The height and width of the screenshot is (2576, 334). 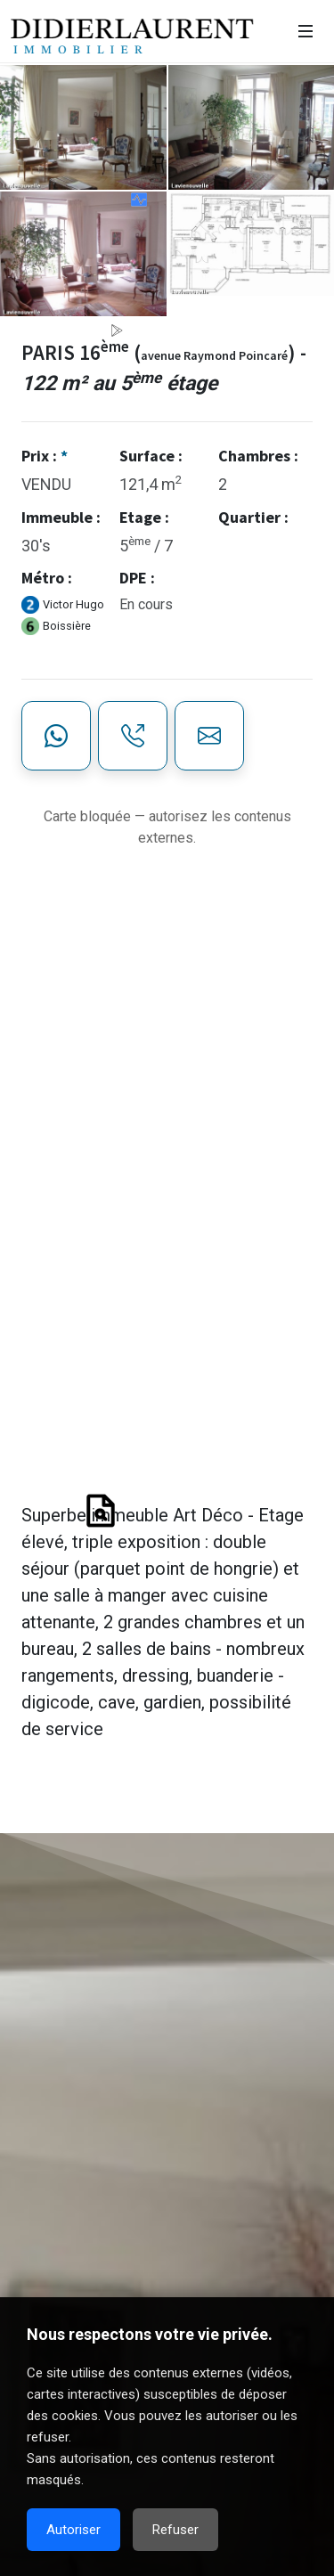 What do you see at coordinates (101, 1511) in the screenshot?
I see `search within a document` at bounding box center [101, 1511].